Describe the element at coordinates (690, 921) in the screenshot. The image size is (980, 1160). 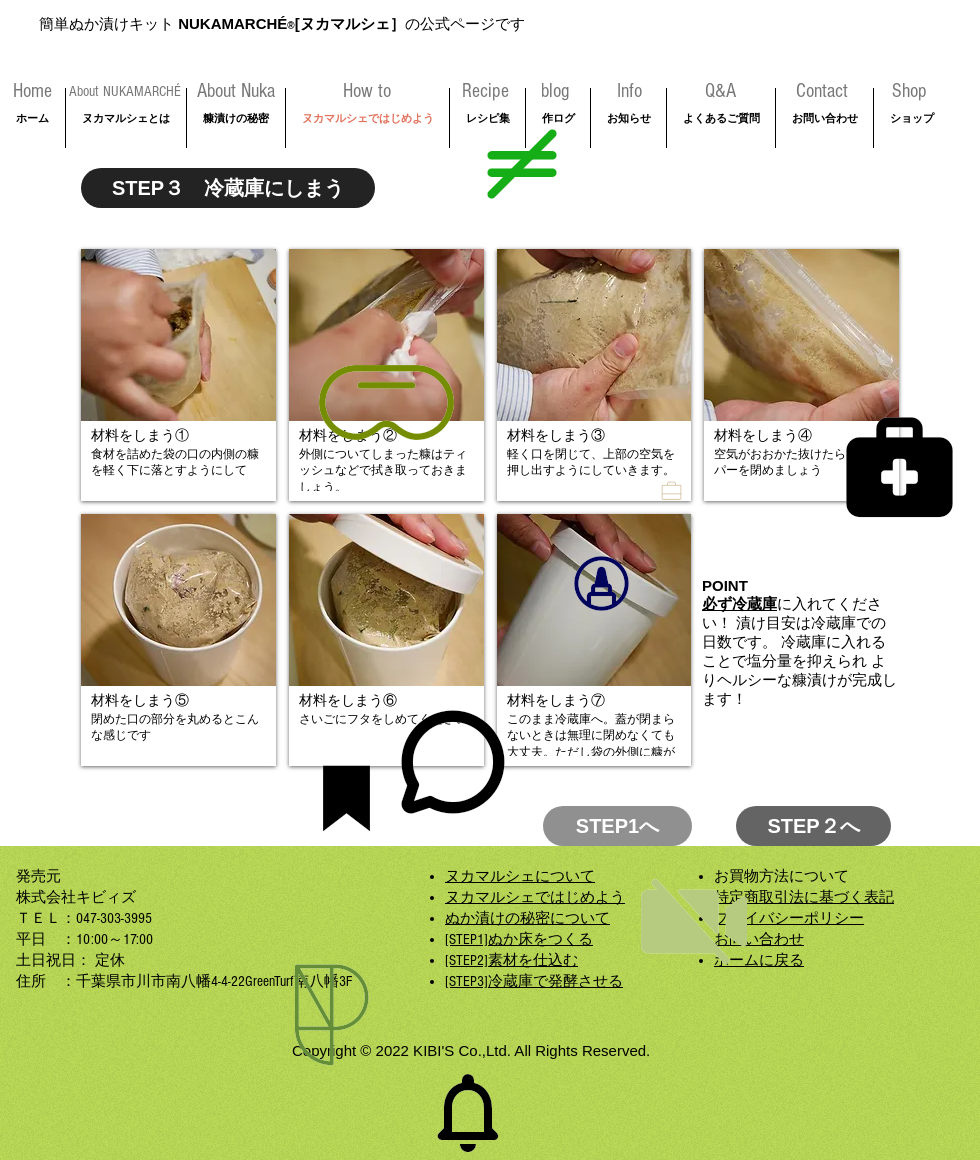
I see `camera is off or disabled` at that location.